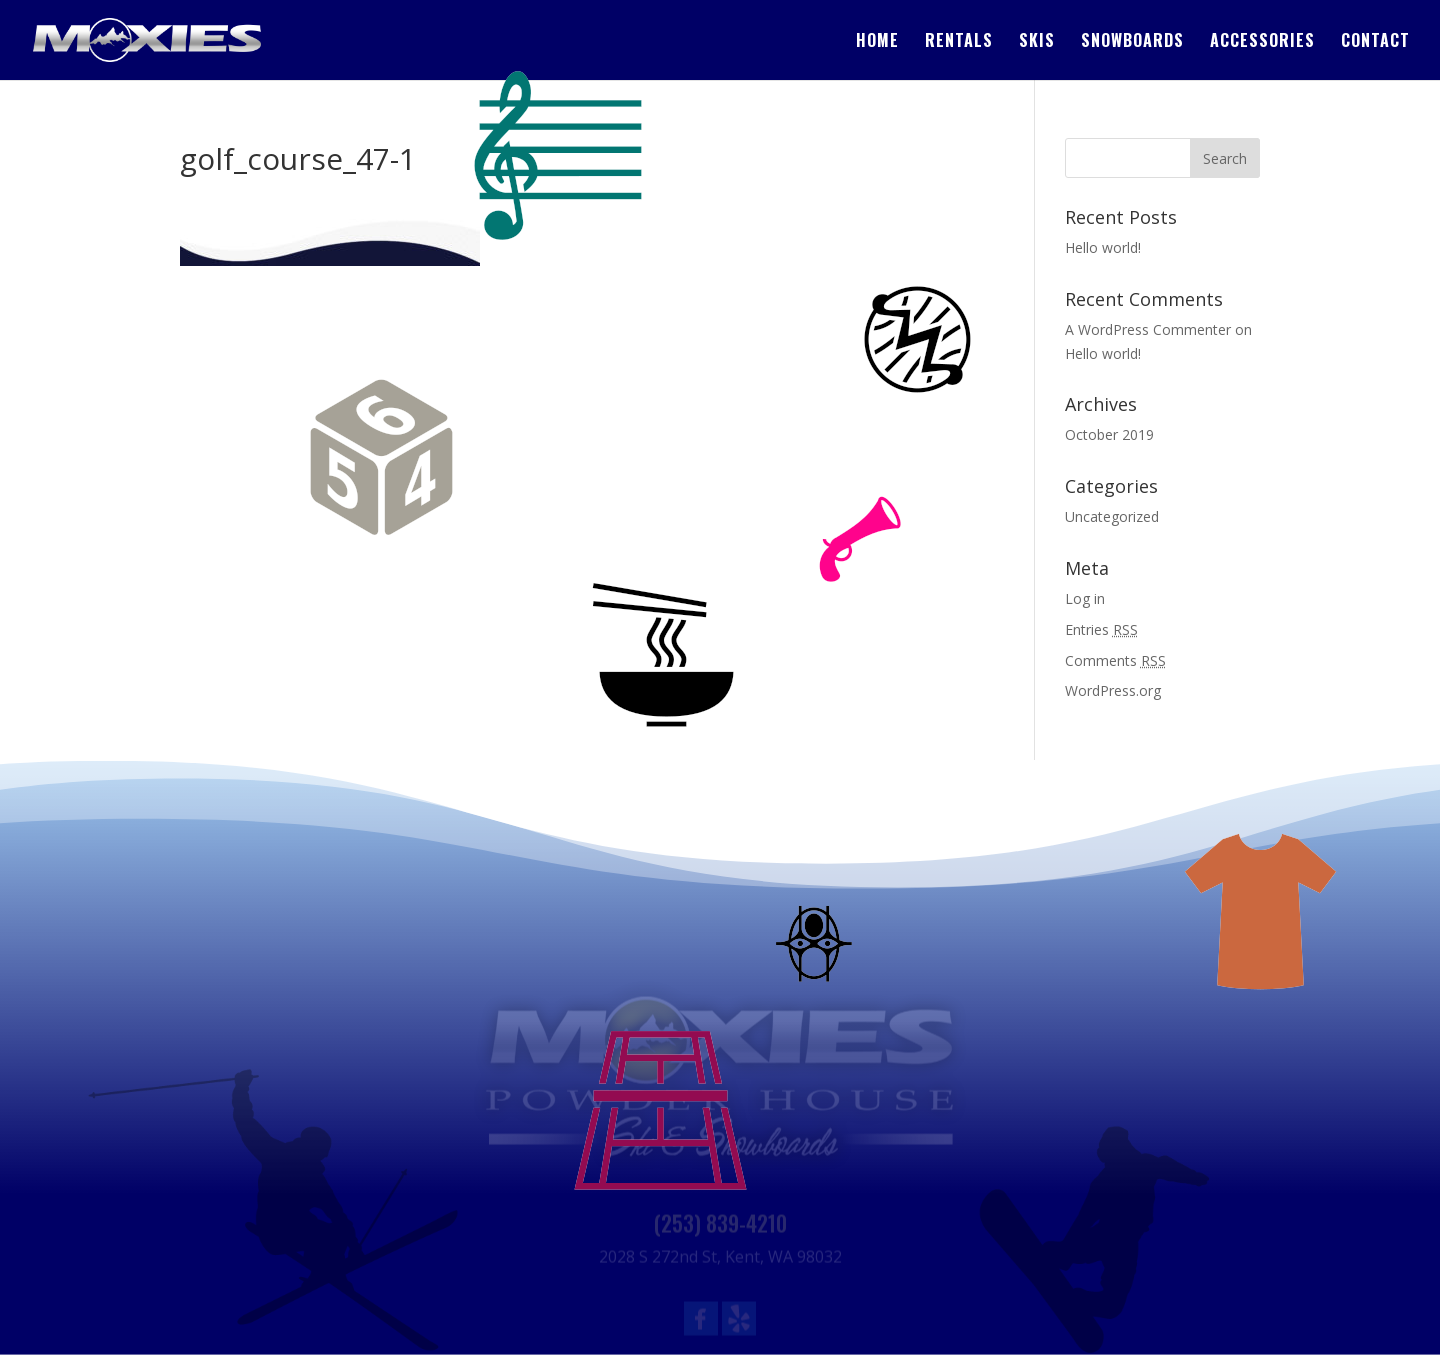 This screenshot has height=1355, width=1440. Describe the element at coordinates (1260, 909) in the screenshot. I see `browse clothing or apparel items` at that location.